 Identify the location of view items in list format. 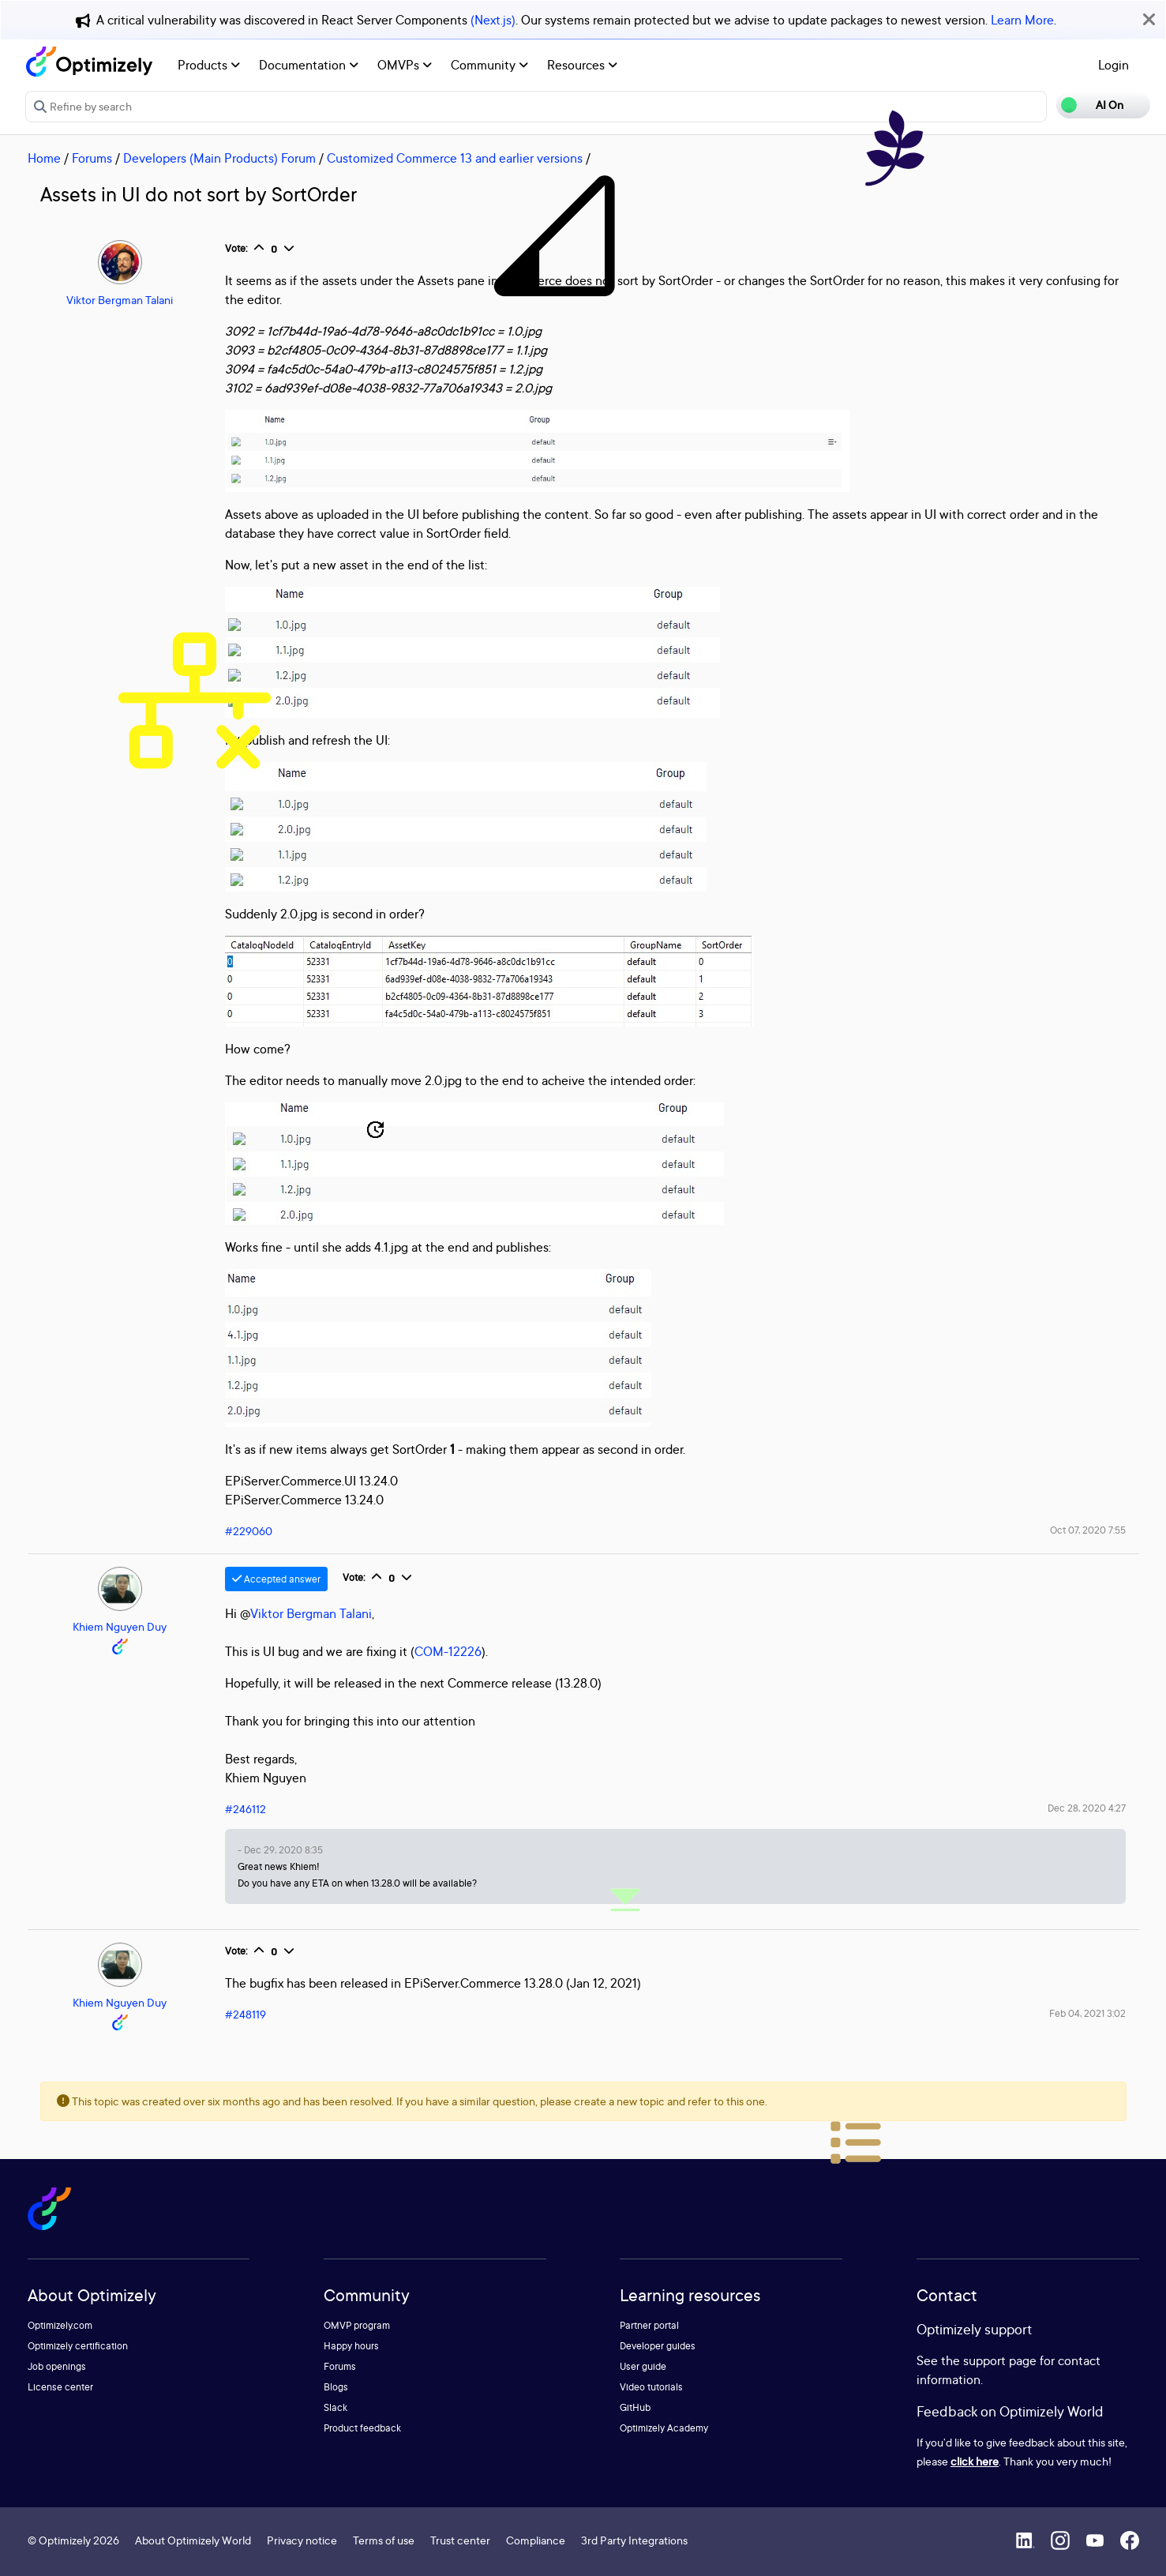
(855, 2142).